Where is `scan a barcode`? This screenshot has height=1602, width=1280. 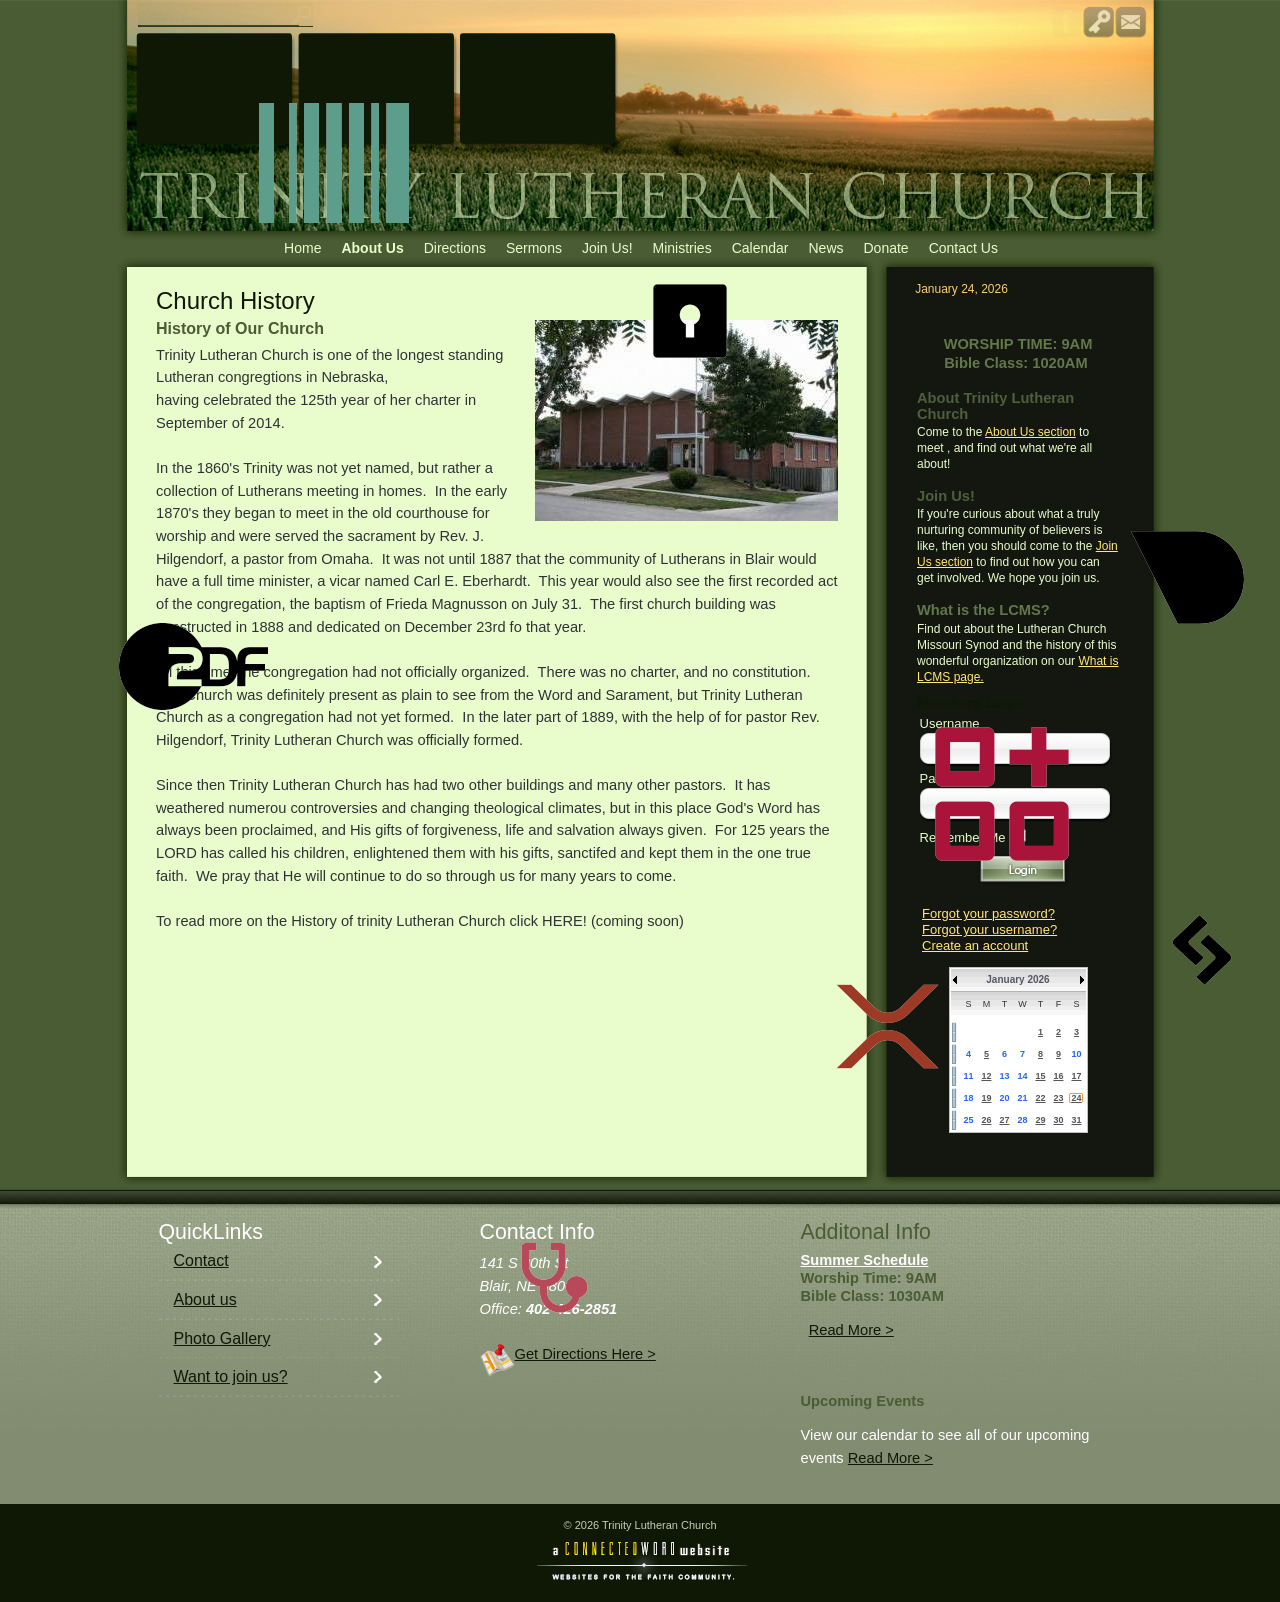 scan a barcode is located at coordinates (334, 163).